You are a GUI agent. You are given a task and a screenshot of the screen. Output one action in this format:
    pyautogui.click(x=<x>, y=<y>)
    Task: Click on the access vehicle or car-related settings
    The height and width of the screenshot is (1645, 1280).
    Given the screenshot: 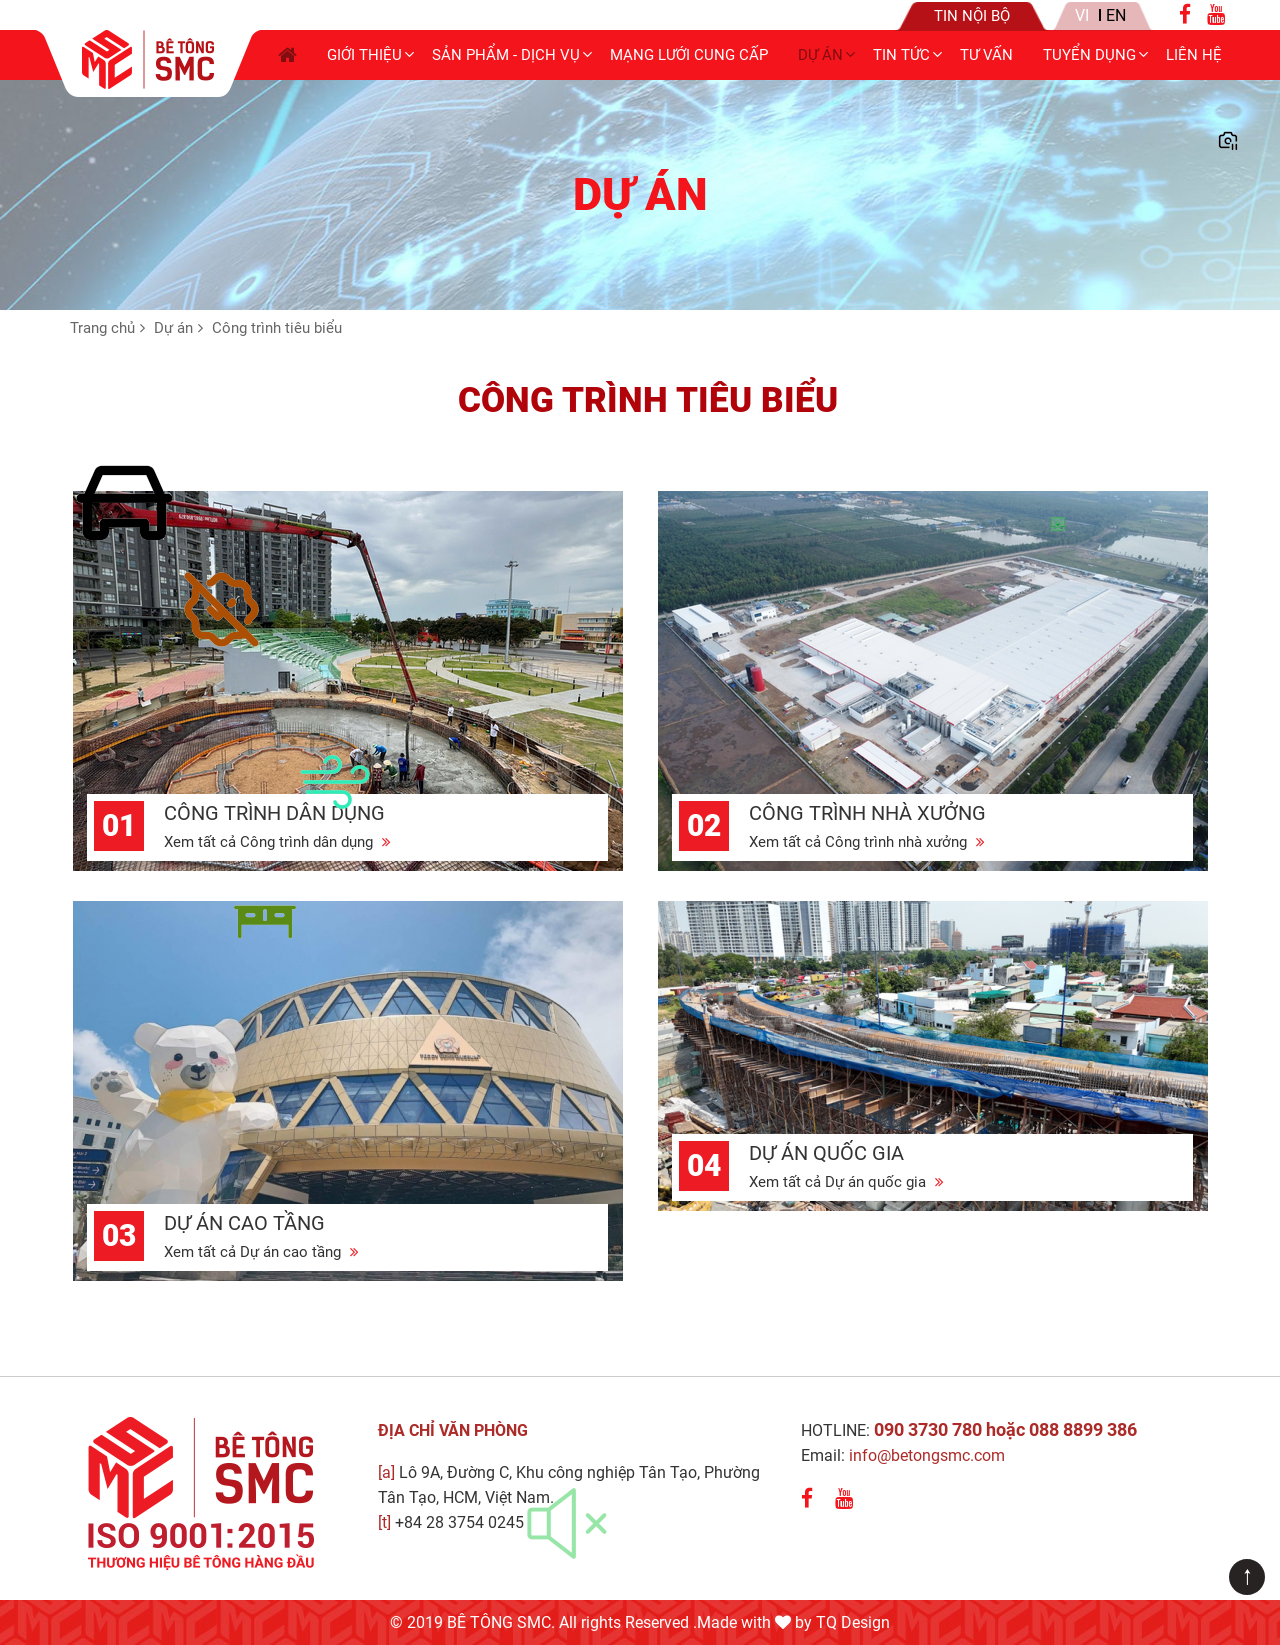 What is the action you would take?
    pyautogui.click(x=124, y=504)
    